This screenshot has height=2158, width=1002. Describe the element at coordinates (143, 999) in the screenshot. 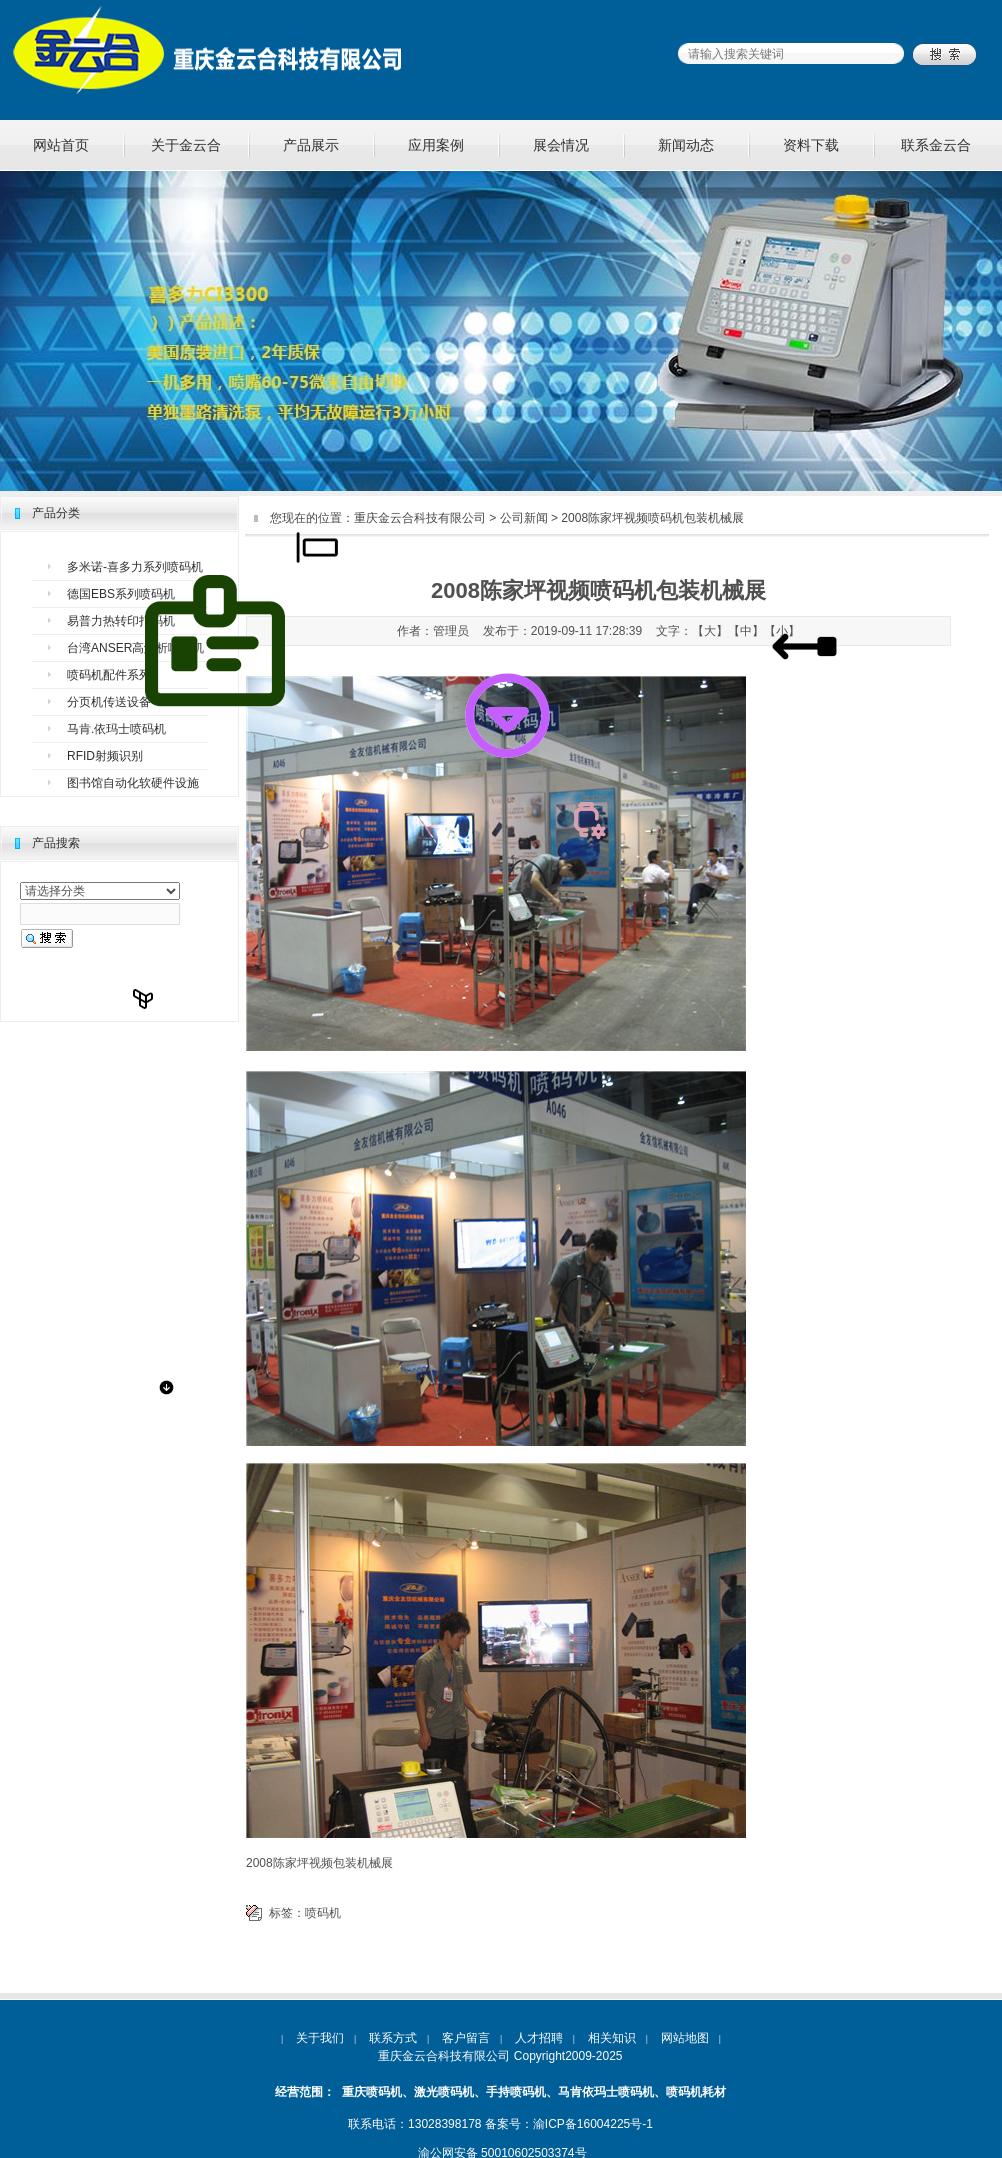

I see `terraform by hashicorp branding or integration` at that location.